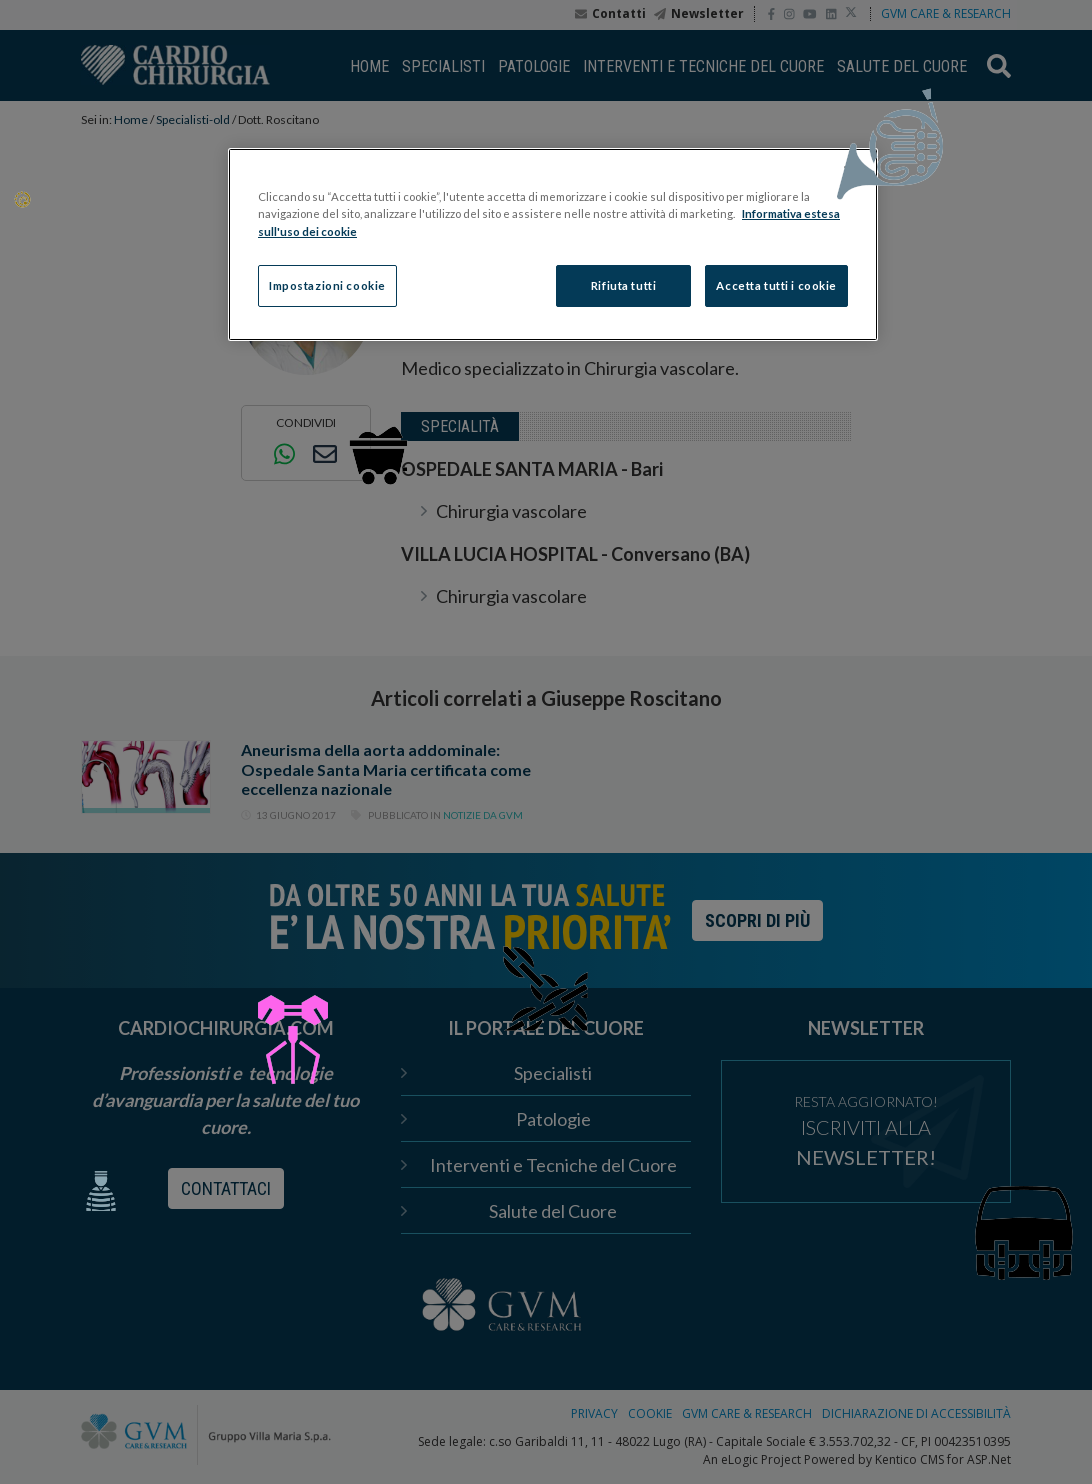  What do you see at coordinates (293, 1040) in the screenshot?
I see `deploy nano-bot units` at bounding box center [293, 1040].